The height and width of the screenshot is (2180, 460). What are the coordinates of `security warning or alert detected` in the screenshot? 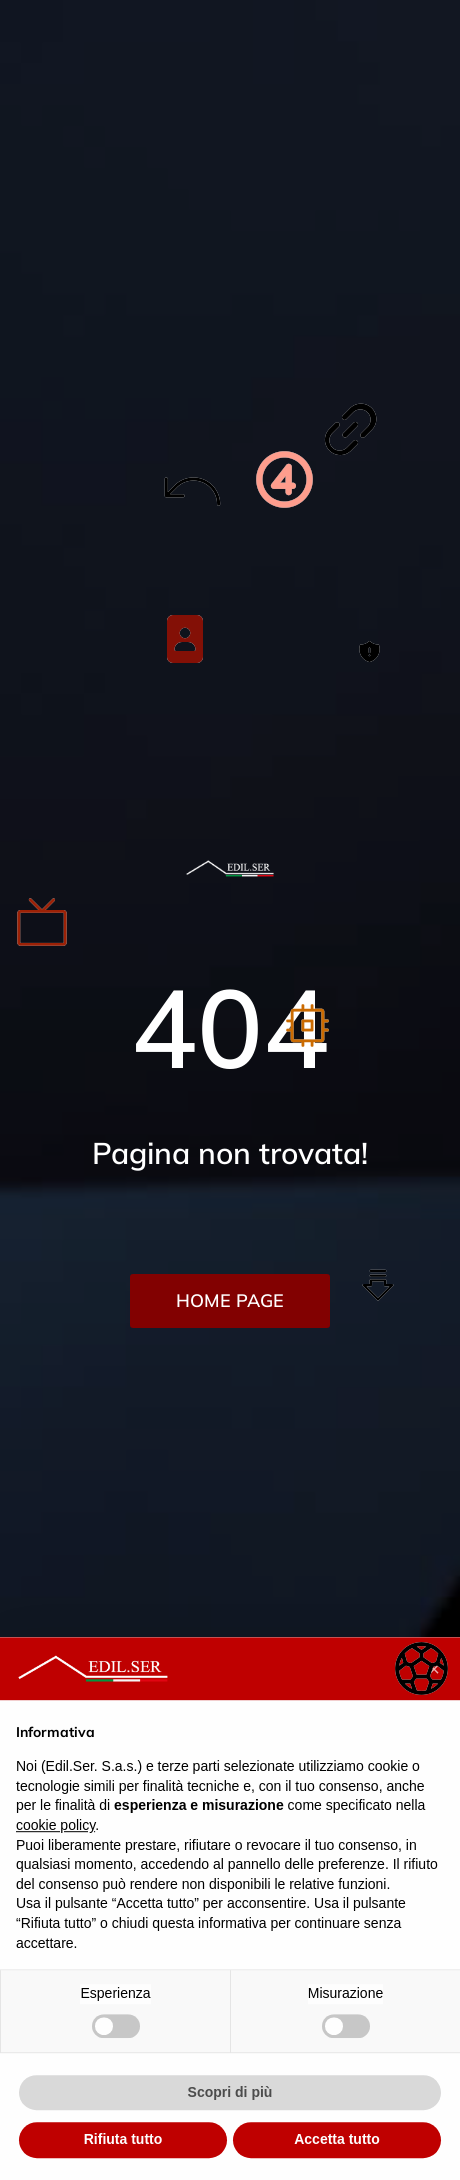 It's located at (369, 651).